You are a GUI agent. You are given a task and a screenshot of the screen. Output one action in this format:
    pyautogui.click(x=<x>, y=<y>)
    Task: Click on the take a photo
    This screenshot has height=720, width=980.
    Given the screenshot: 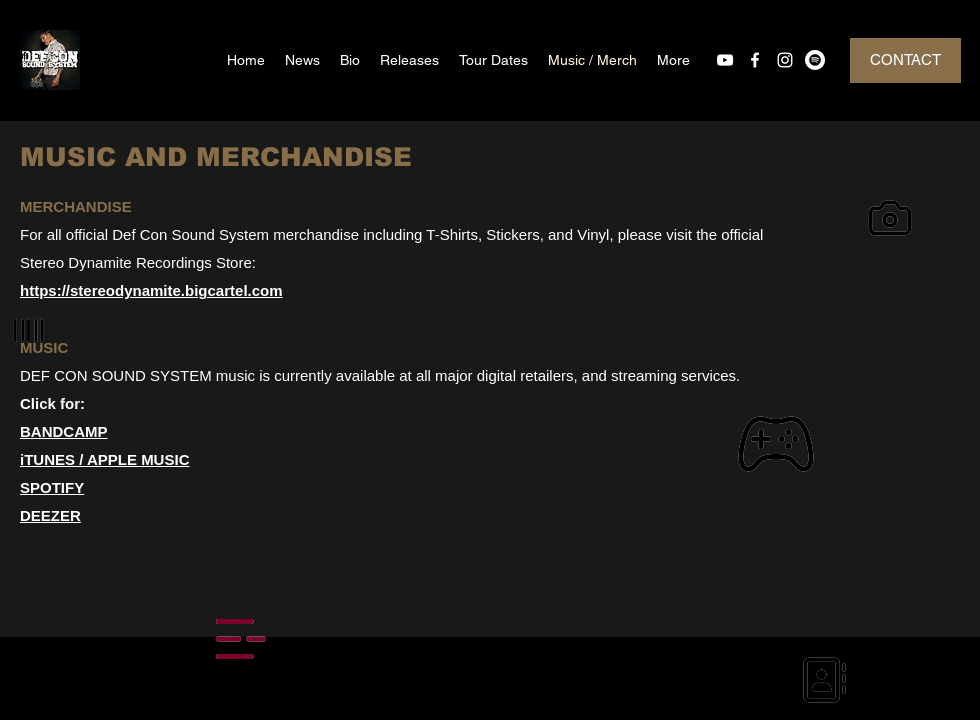 What is the action you would take?
    pyautogui.click(x=890, y=218)
    